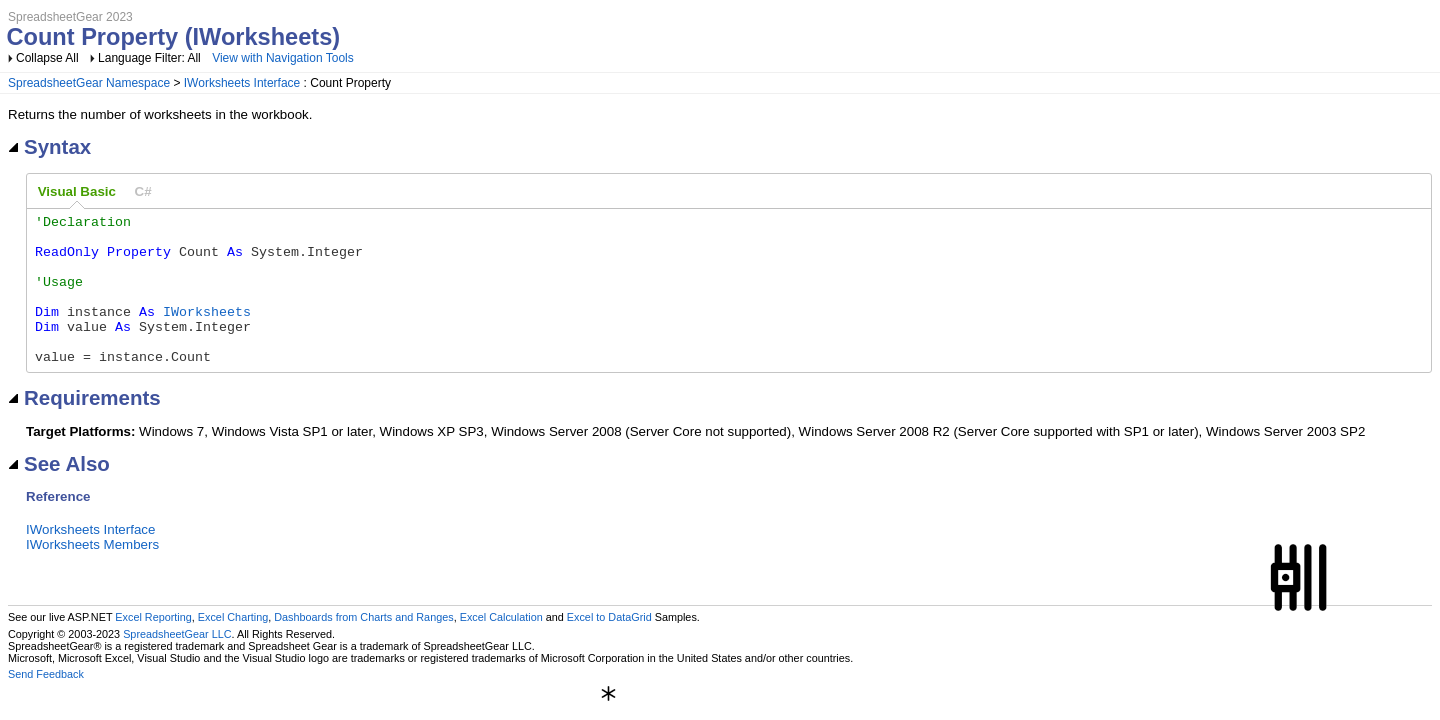 This screenshot has height=720, width=1440. Describe the element at coordinates (1300, 577) in the screenshot. I see `indicates a prison or correctional facility location` at that location.